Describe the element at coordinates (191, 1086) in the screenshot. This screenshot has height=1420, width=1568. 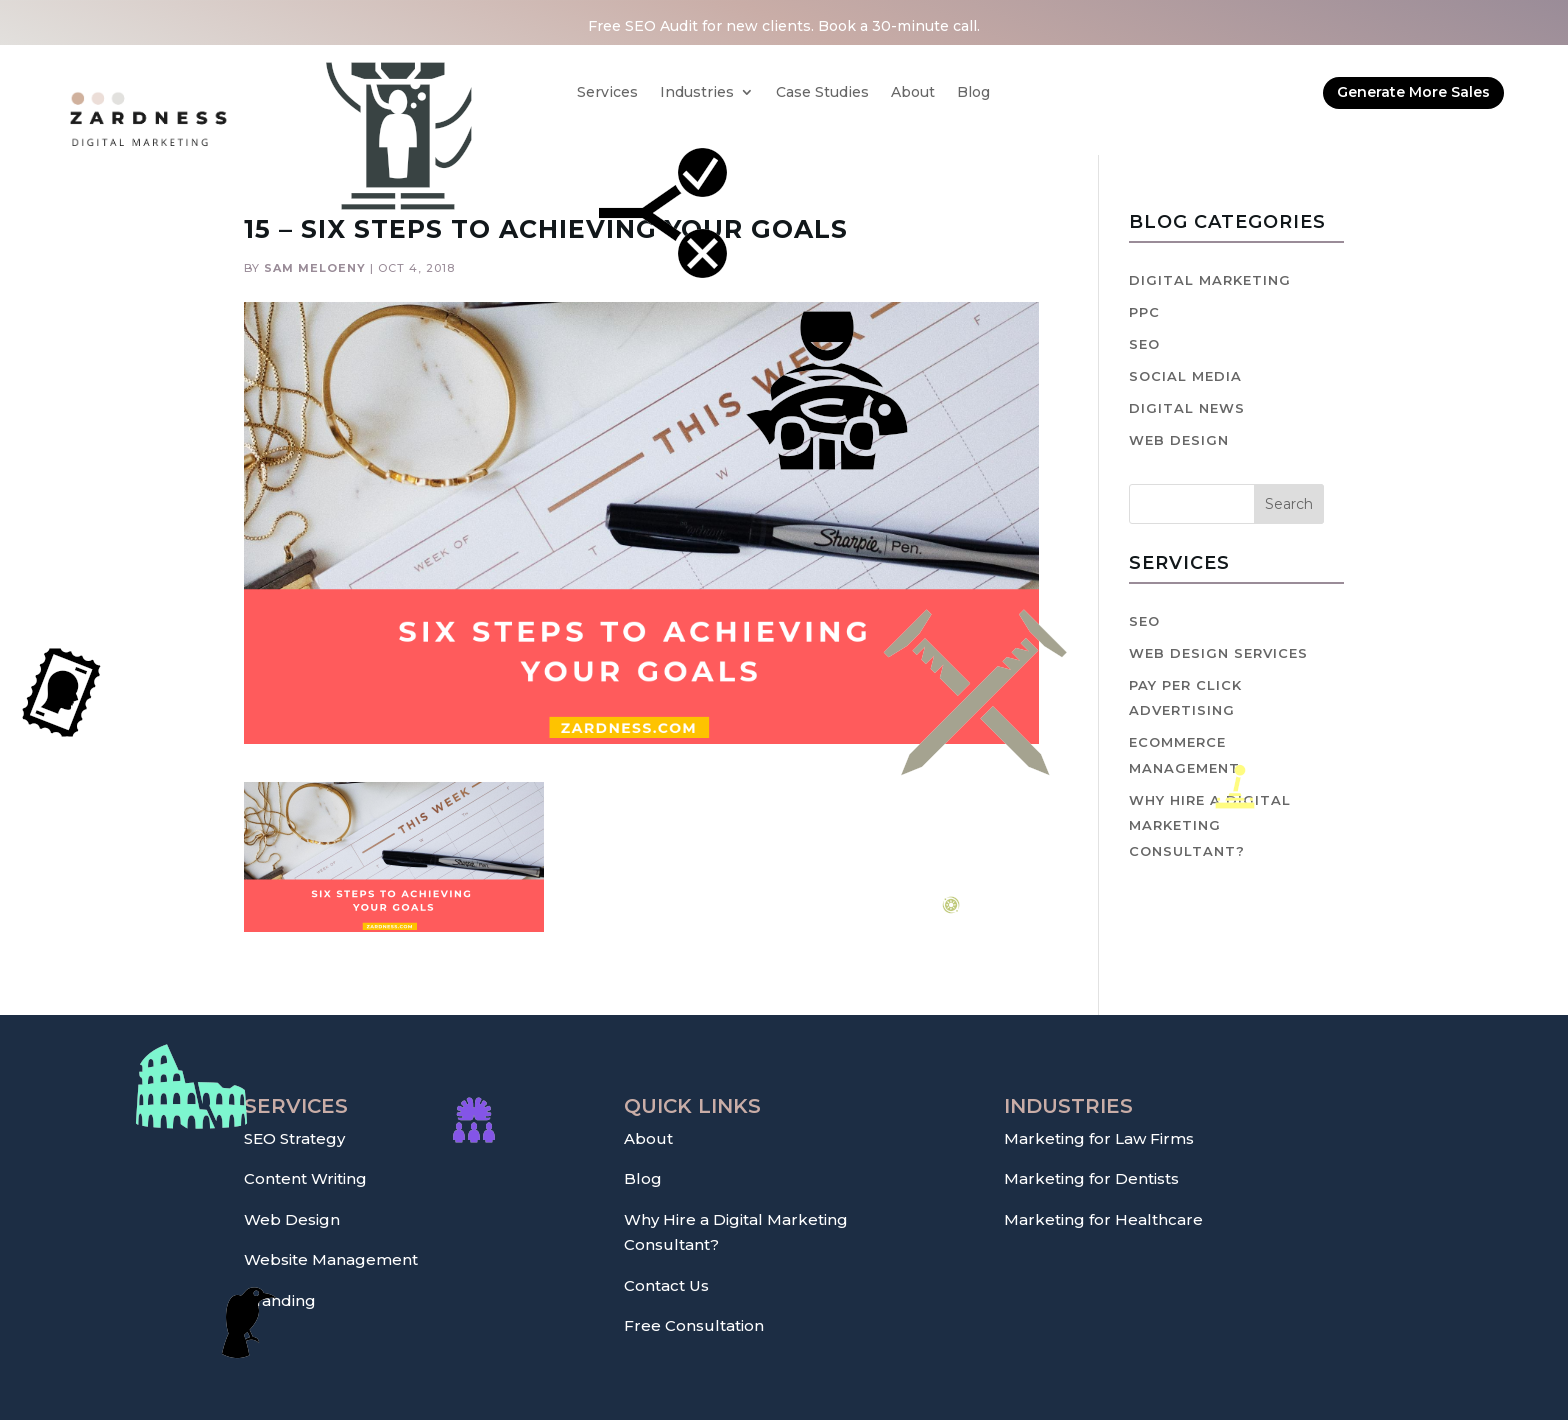
I see `view historical landmarks or monuments` at that location.